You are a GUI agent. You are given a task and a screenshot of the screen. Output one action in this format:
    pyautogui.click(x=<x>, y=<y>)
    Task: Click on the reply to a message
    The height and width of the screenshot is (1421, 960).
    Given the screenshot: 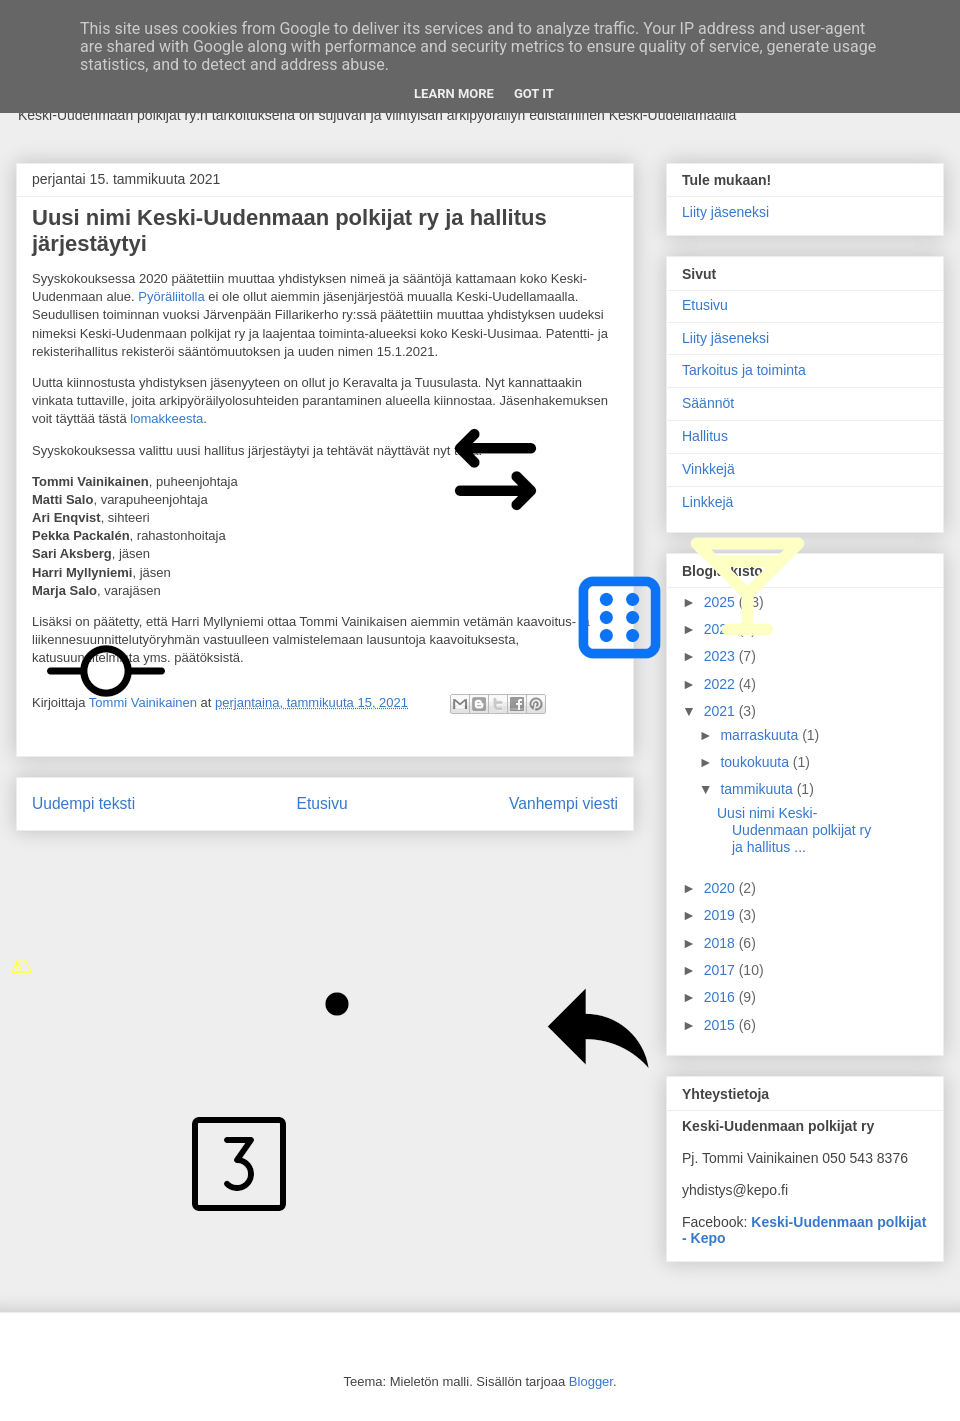 What is the action you would take?
    pyautogui.click(x=598, y=1026)
    